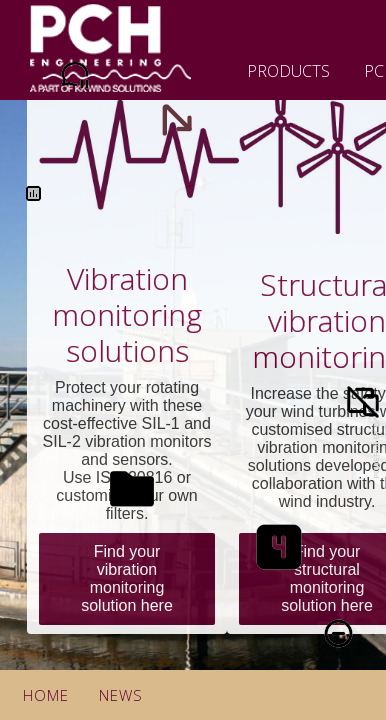 This screenshot has width=386, height=720. I want to click on select option 4 from a numbered list, so click(279, 547).